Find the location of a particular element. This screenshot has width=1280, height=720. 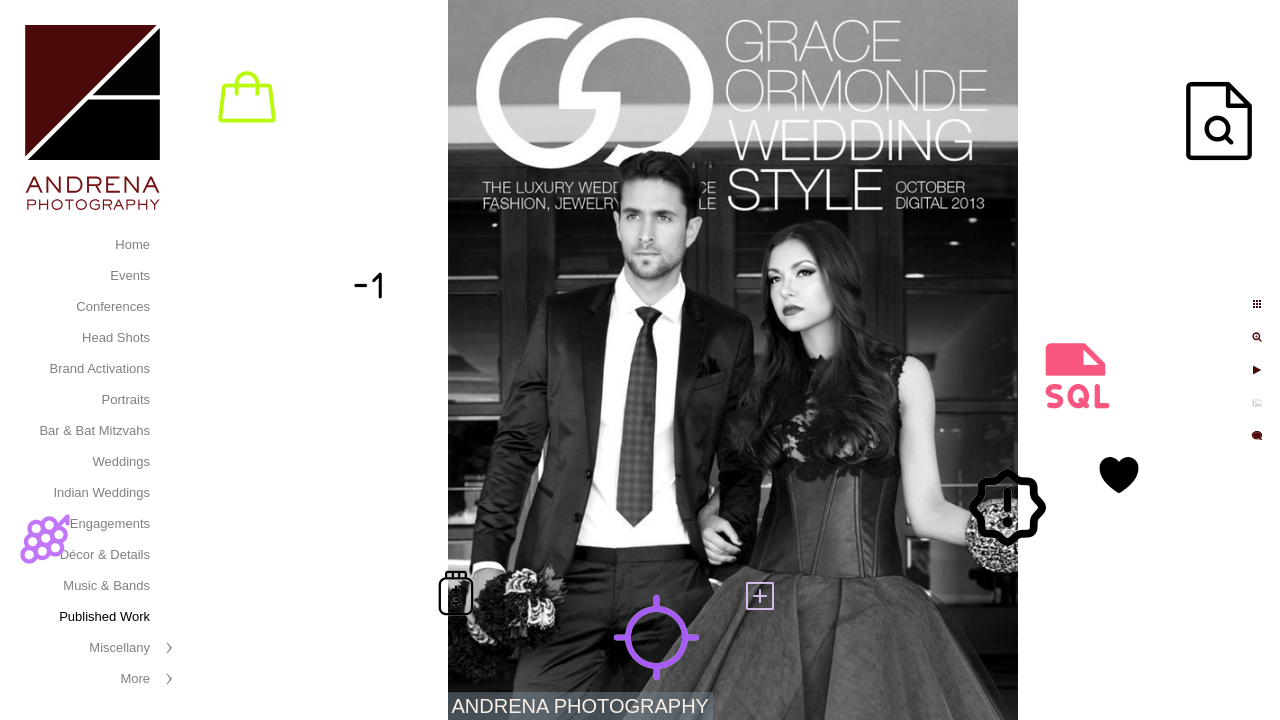

view your shopping bag is located at coordinates (247, 100).